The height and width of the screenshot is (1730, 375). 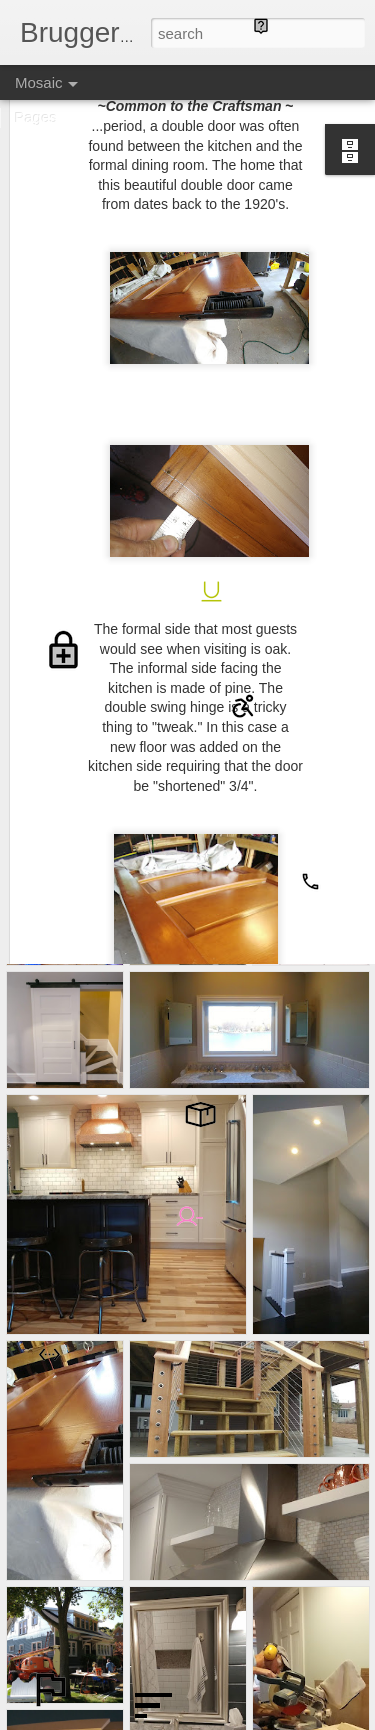 What do you see at coordinates (63, 650) in the screenshot?
I see `indicates enhanced or additional security protection` at bounding box center [63, 650].